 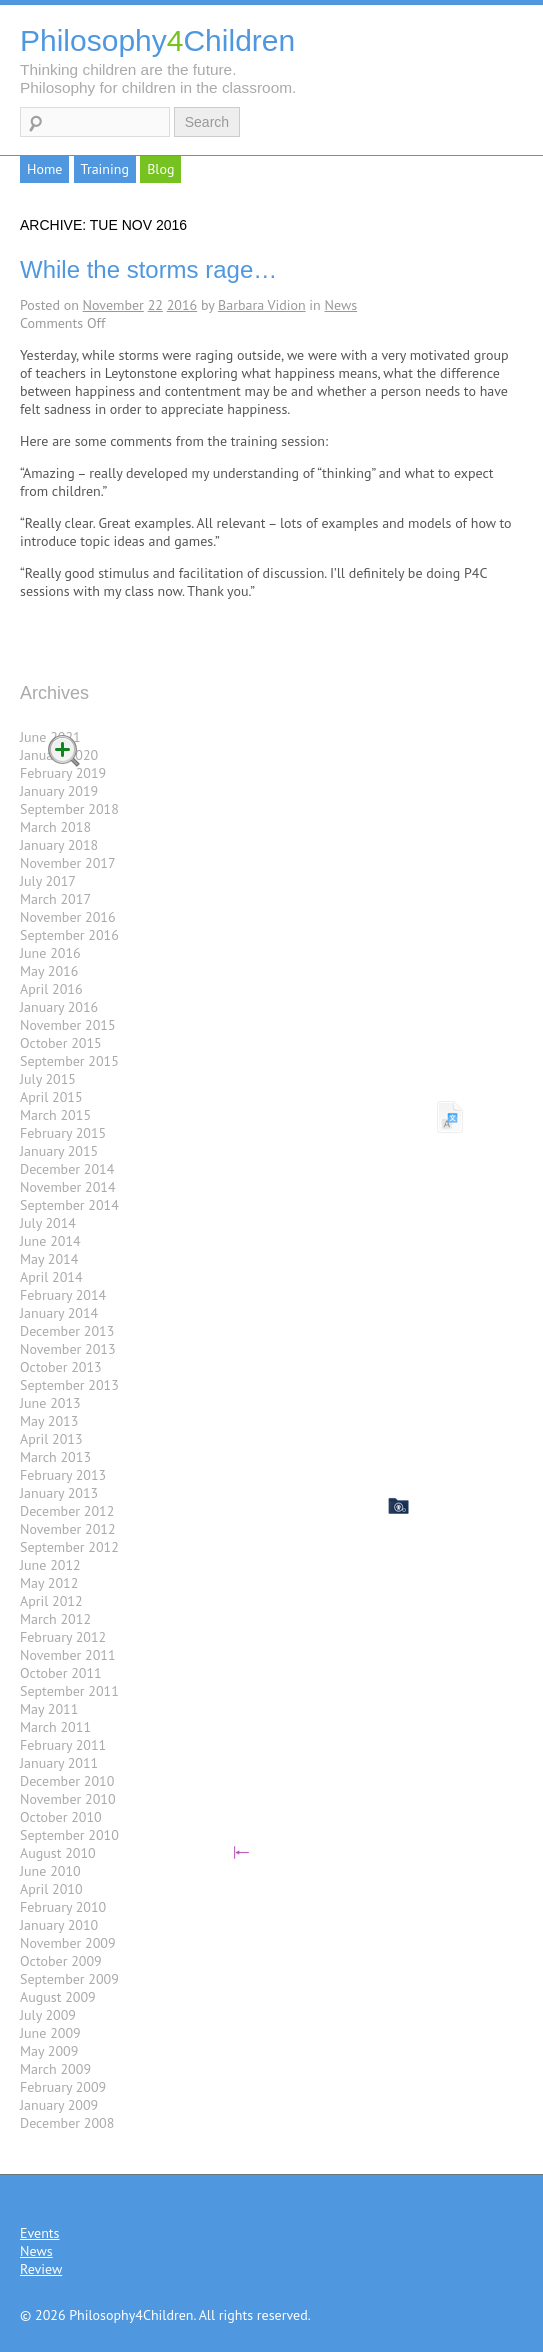 What do you see at coordinates (450, 1117) in the screenshot?
I see `a gettext translation file for software localization` at bounding box center [450, 1117].